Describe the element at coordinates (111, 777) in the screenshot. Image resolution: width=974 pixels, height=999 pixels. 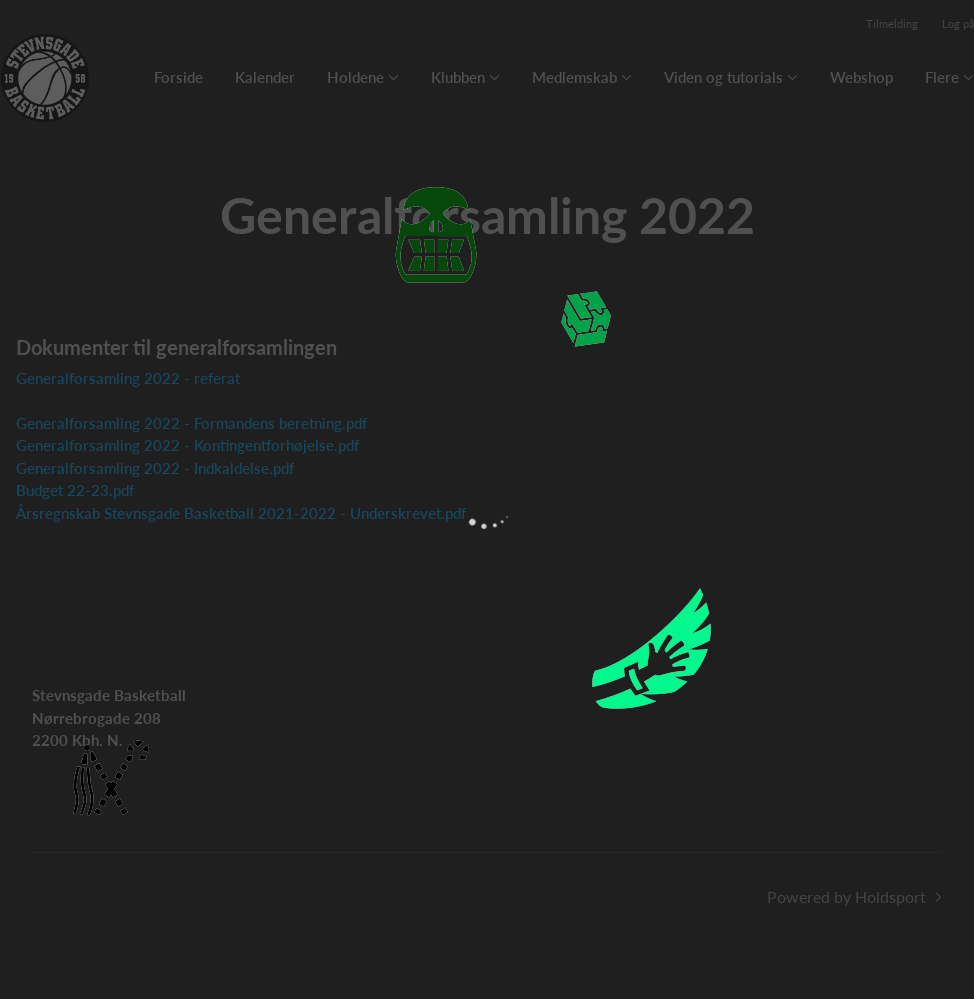
I see `ancient Egyptian royalty or pharaoh symbol` at that location.